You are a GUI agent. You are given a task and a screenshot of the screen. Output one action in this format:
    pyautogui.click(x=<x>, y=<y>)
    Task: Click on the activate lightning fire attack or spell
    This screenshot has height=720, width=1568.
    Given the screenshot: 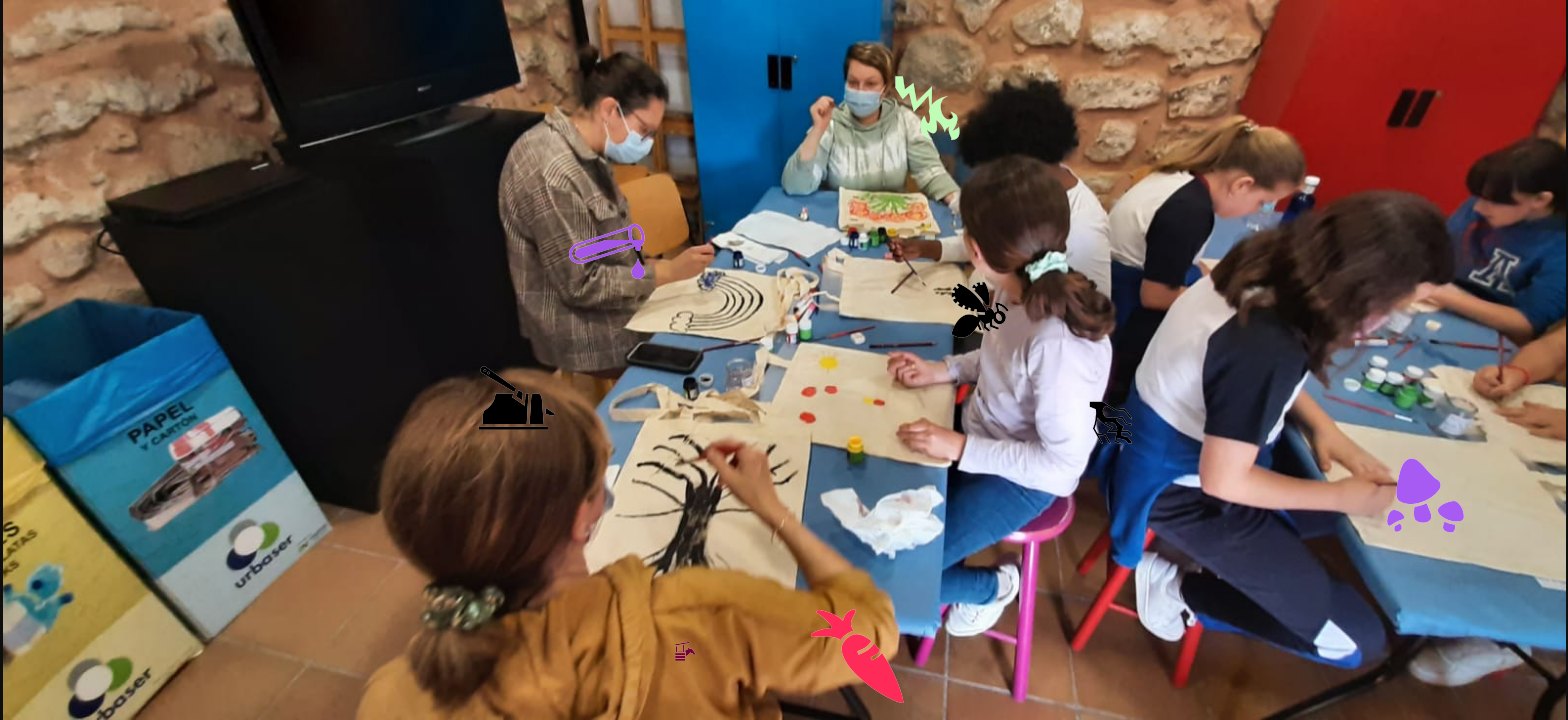 What is the action you would take?
    pyautogui.click(x=927, y=108)
    